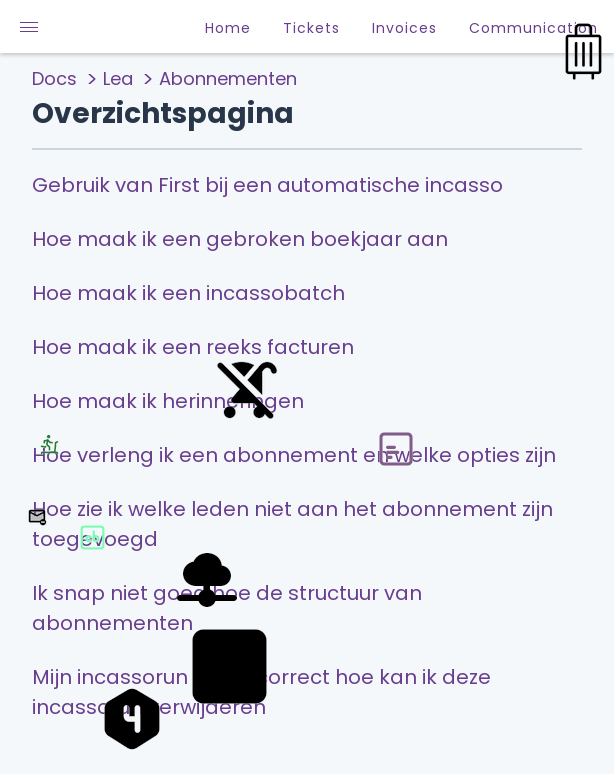 The image size is (614, 774). What do you see at coordinates (207, 580) in the screenshot?
I see `cloud data sync status` at bounding box center [207, 580].